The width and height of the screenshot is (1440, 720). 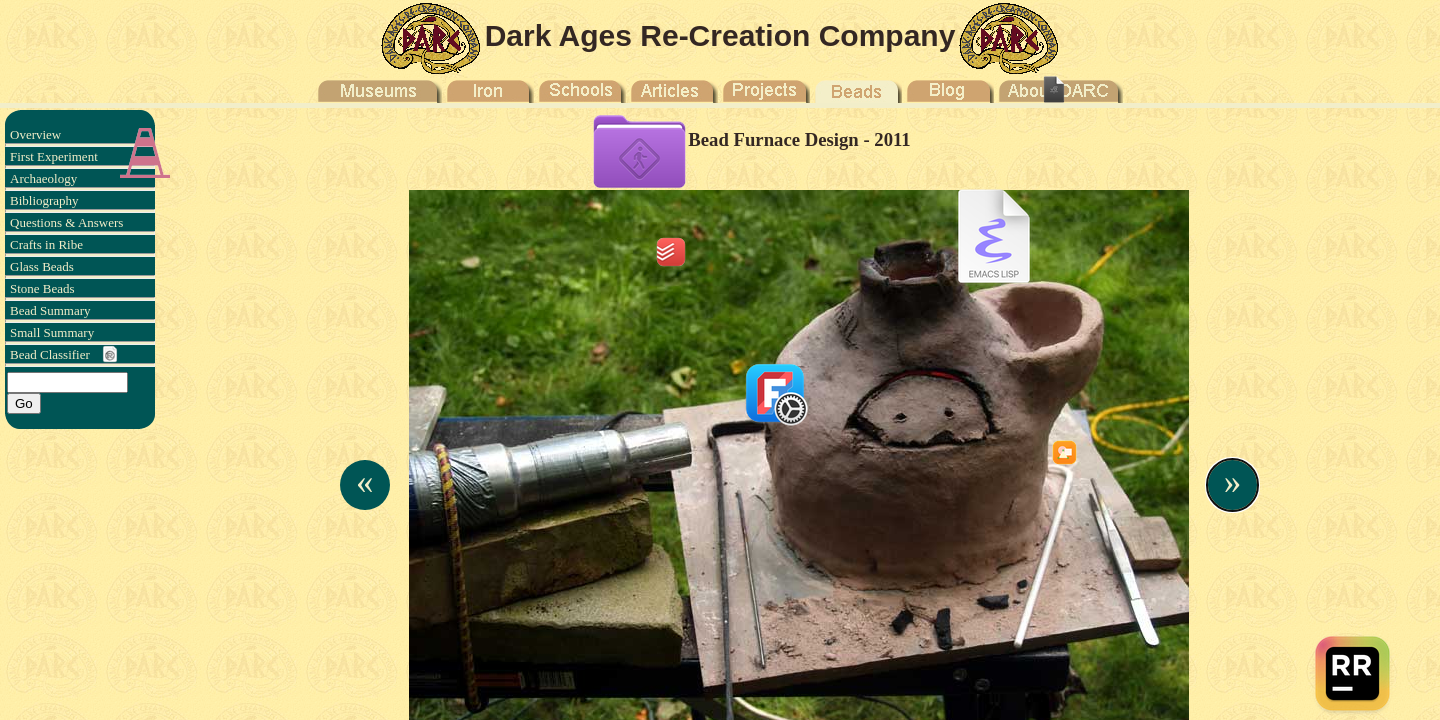 What do you see at coordinates (639, 151) in the screenshot?
I see `access public or shared folder` at bounding box center [639, 151].